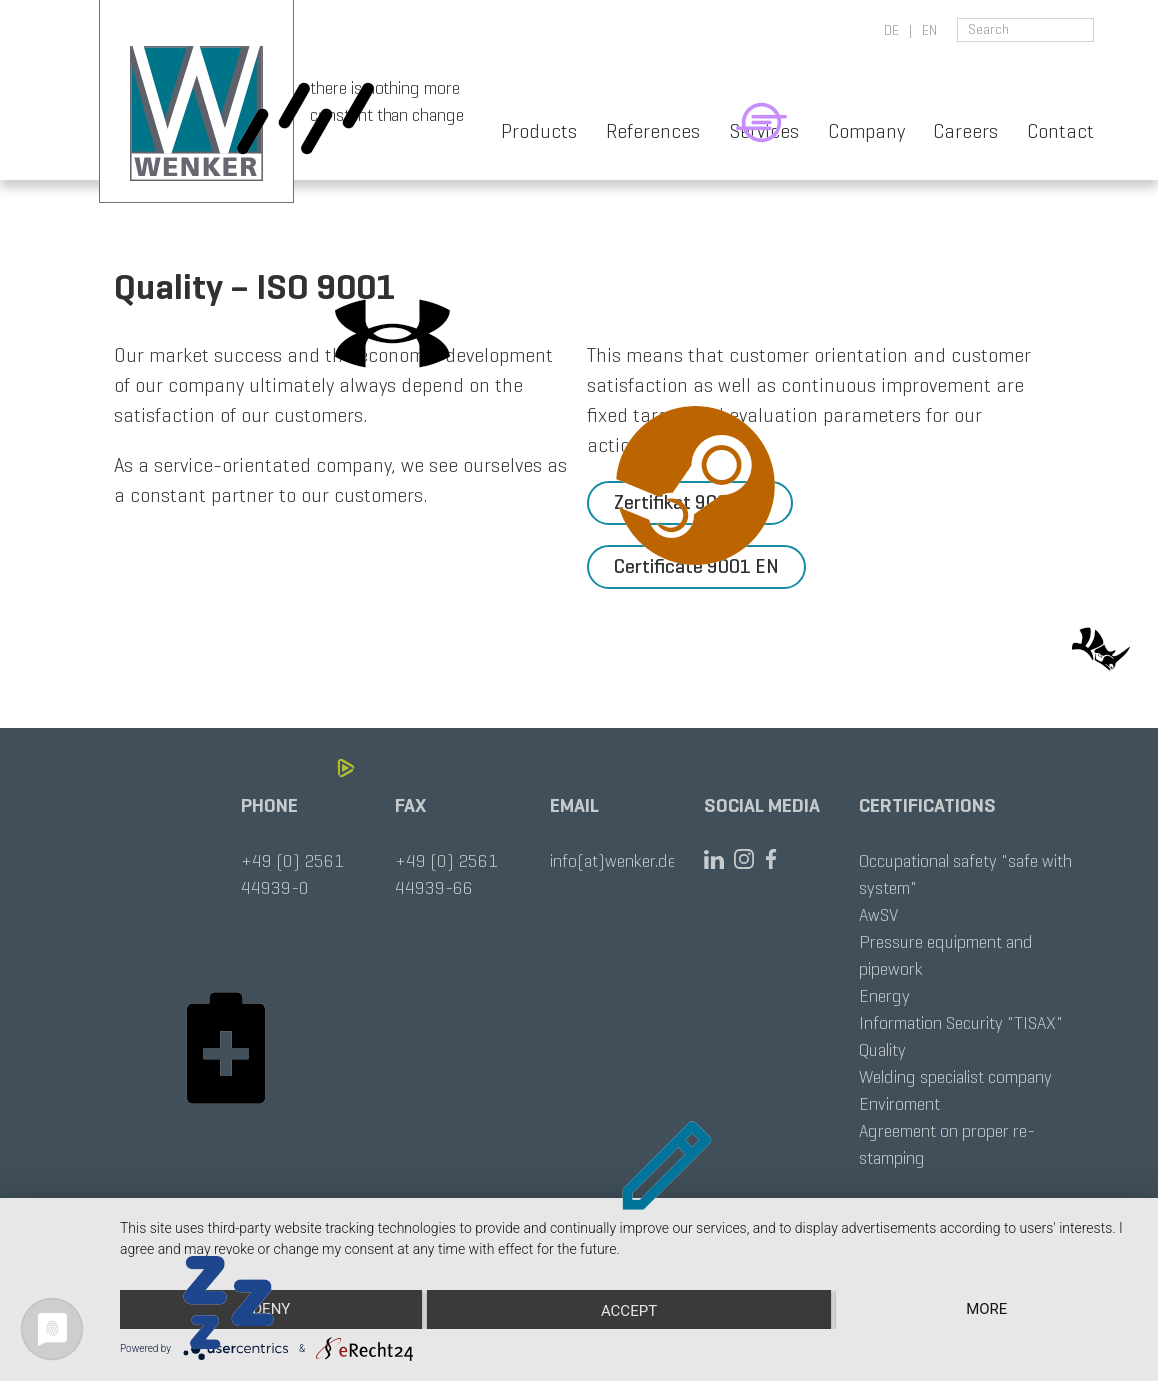 This screenshot has width=1158, height=1381. What do you see at coordinates (667, 1166) in the screenshot?
I see `edit content or text` at bounding box center [667, 1166].